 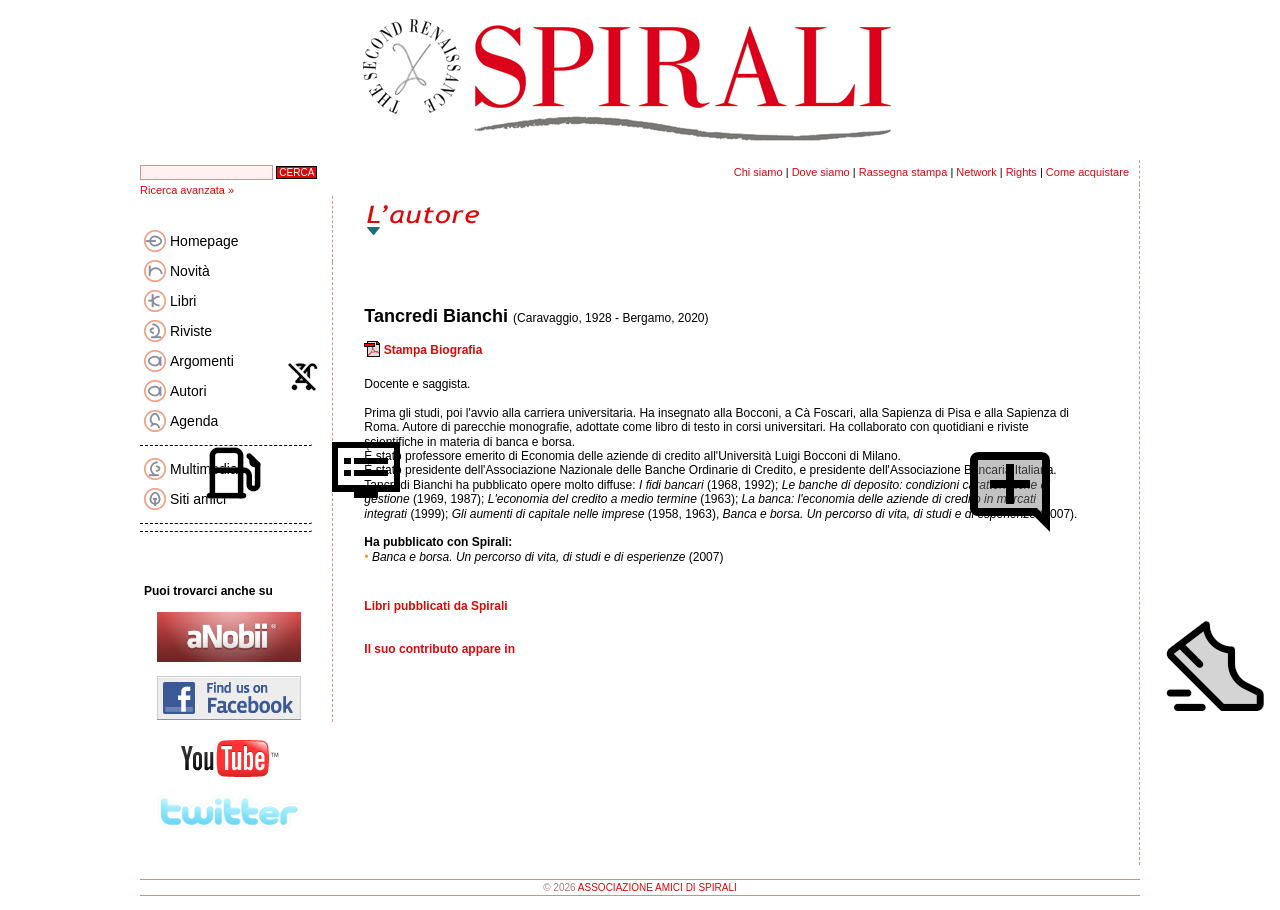 What do you see at coordinates (1213, 671) in the screenshot?
I see `start a run or workout activity` at bounding box center [1213, 671].